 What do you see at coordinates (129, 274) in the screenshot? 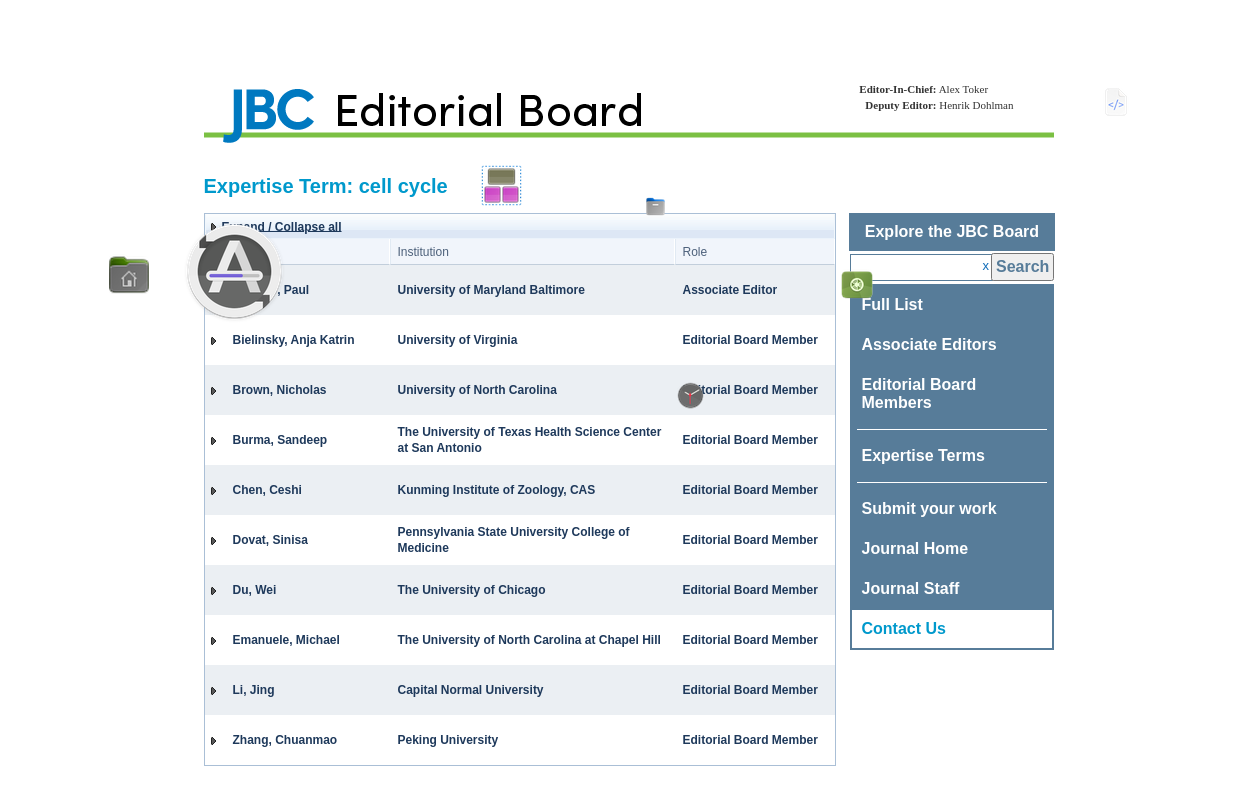
I see `access your home folder` at bounding box center [129, 274].